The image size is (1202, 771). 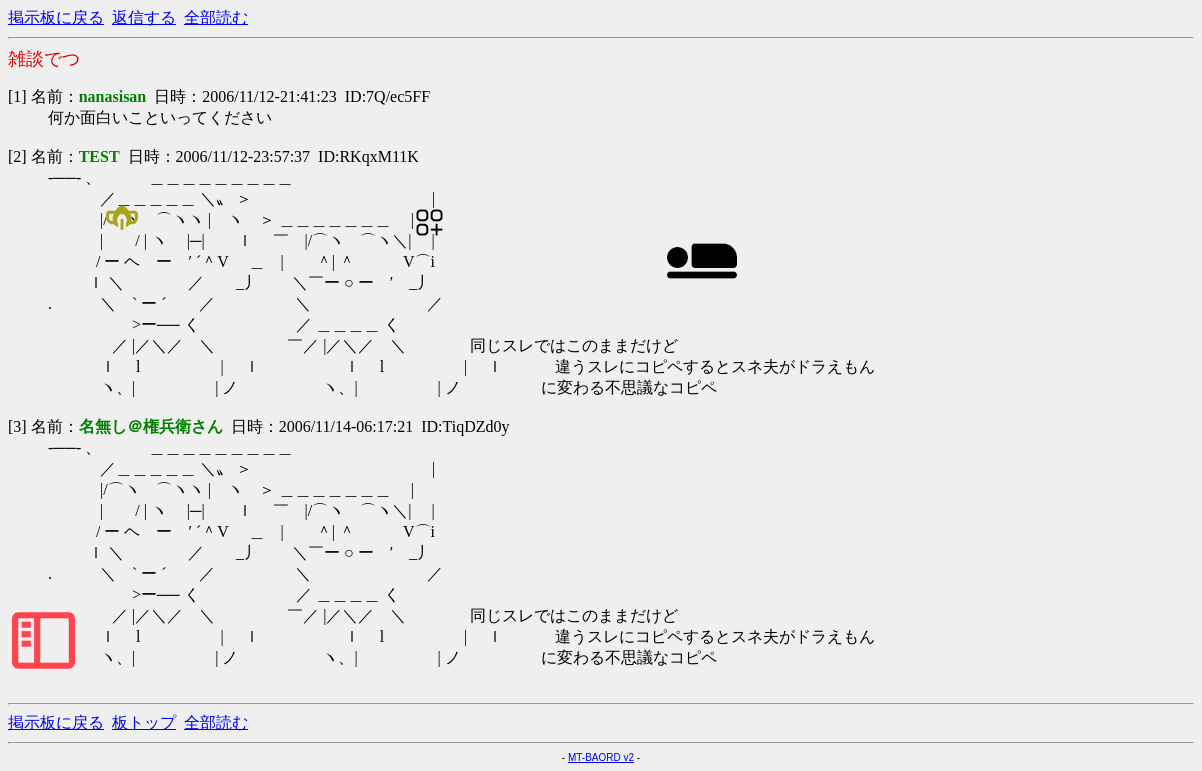 I want to click on indicates respiratory protection or ventilator equipment, so click(x=122, y=217).